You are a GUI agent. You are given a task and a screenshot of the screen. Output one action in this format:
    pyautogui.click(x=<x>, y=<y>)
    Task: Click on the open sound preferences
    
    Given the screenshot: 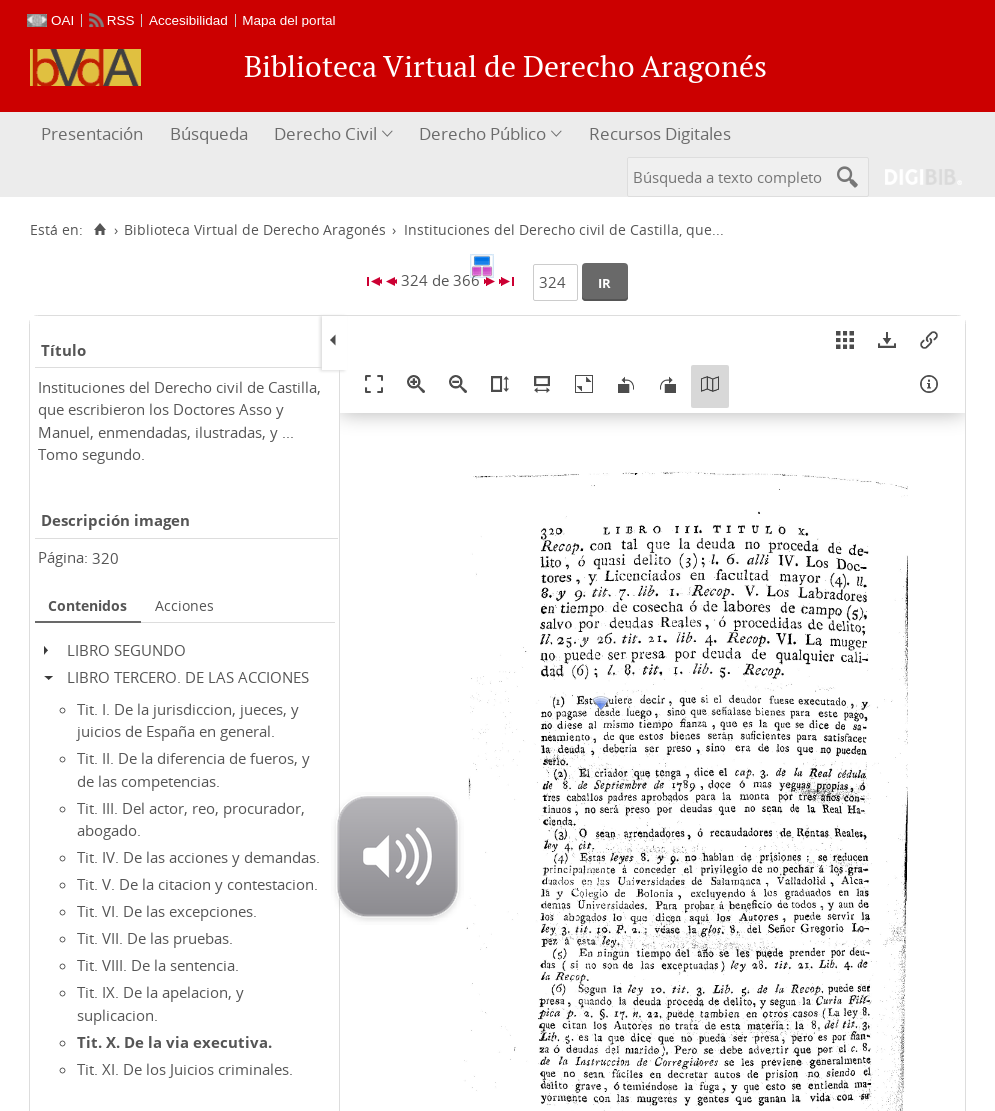 What is the action you would take?
    pyautogui.click(x=397, y=858)
    